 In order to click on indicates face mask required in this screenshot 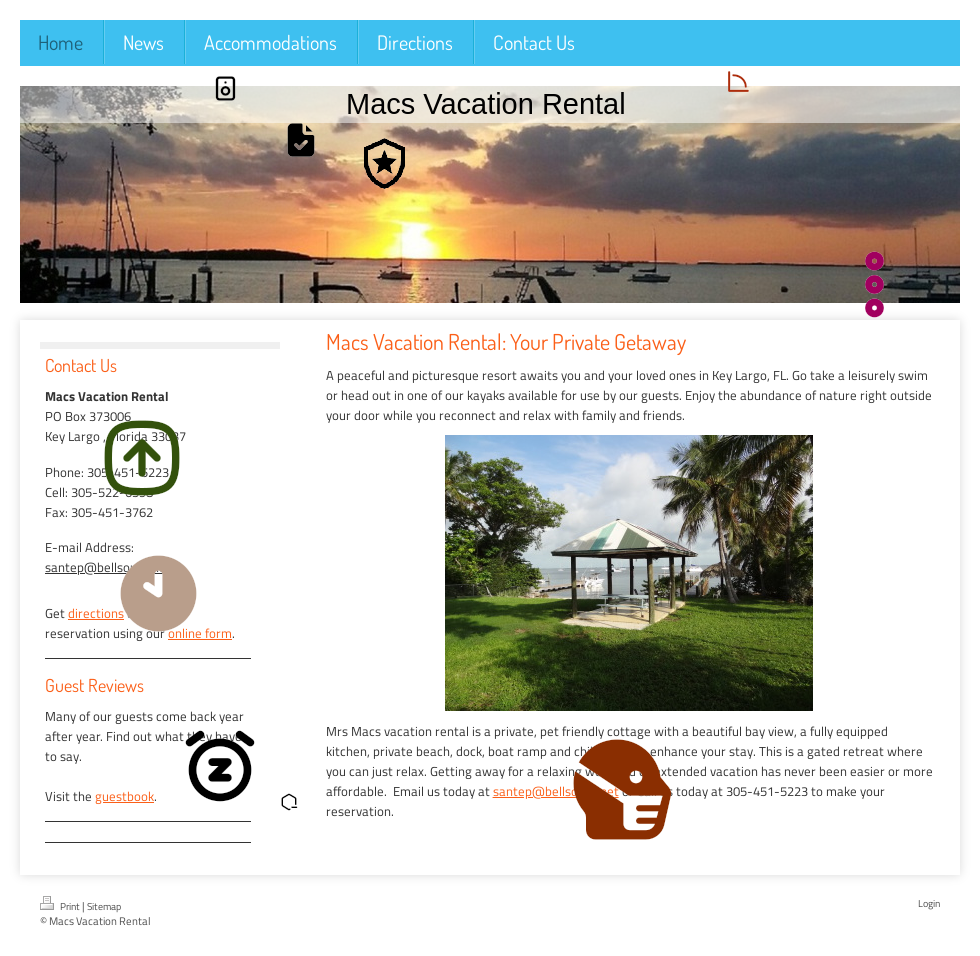, I will do `click(623, 789)`.